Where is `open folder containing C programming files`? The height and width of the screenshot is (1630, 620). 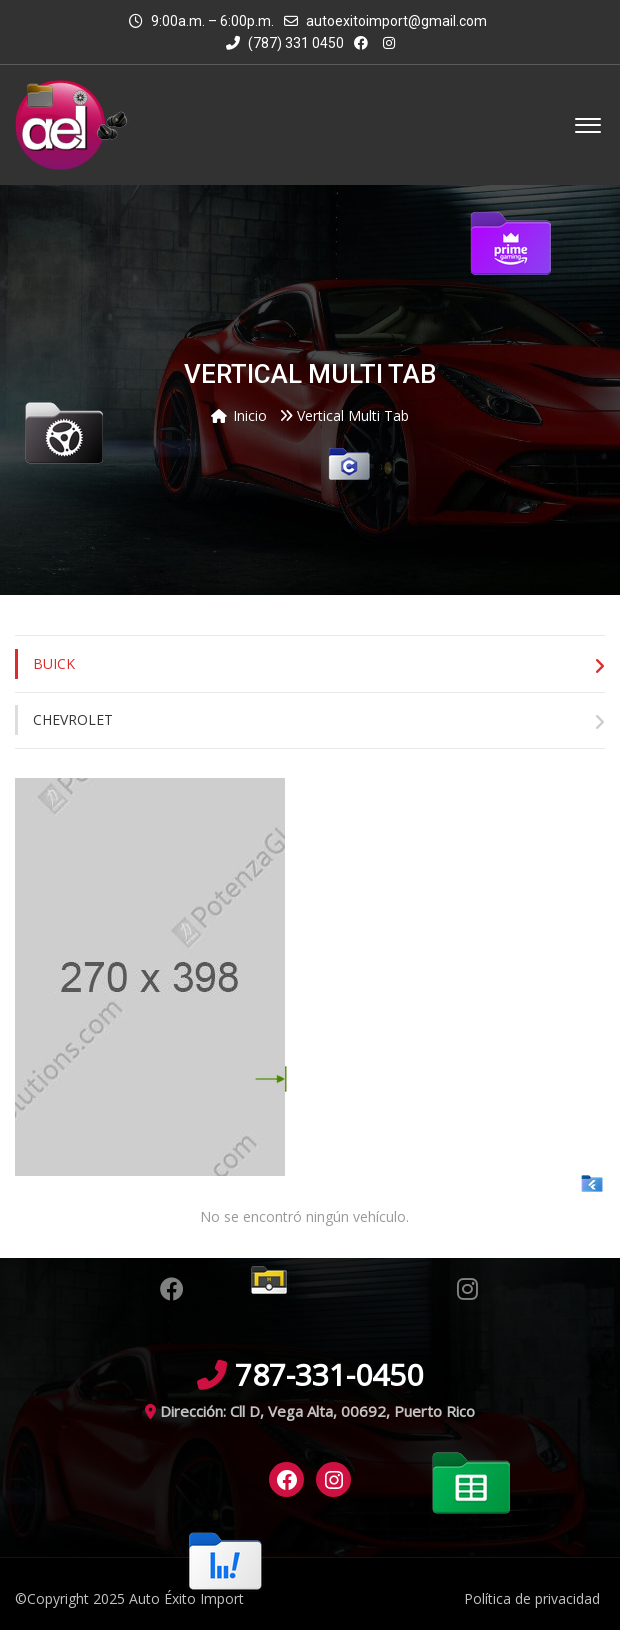 open folder containing C programming files is located at coordinates (349, 465).